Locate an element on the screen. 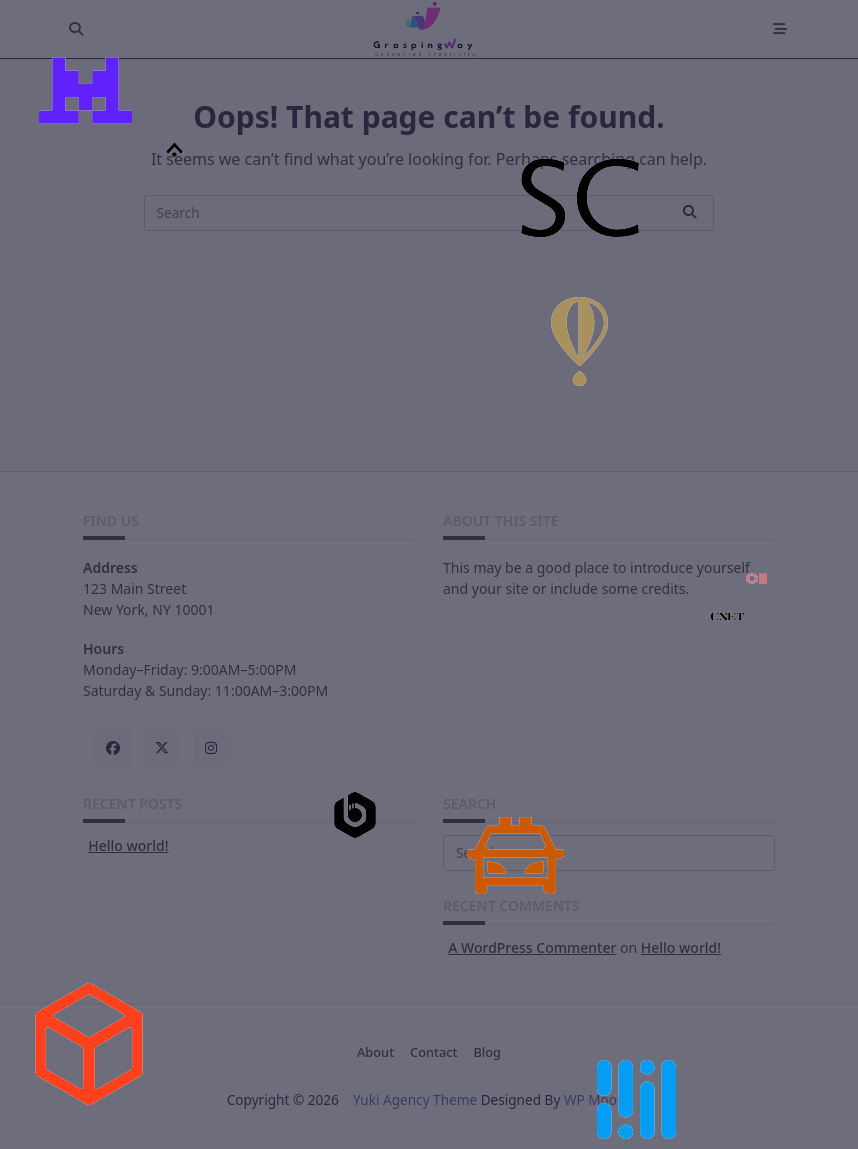 The width and height of the screenshot is (858, 1149). open coder development environment is located at coordinates (756, 578).